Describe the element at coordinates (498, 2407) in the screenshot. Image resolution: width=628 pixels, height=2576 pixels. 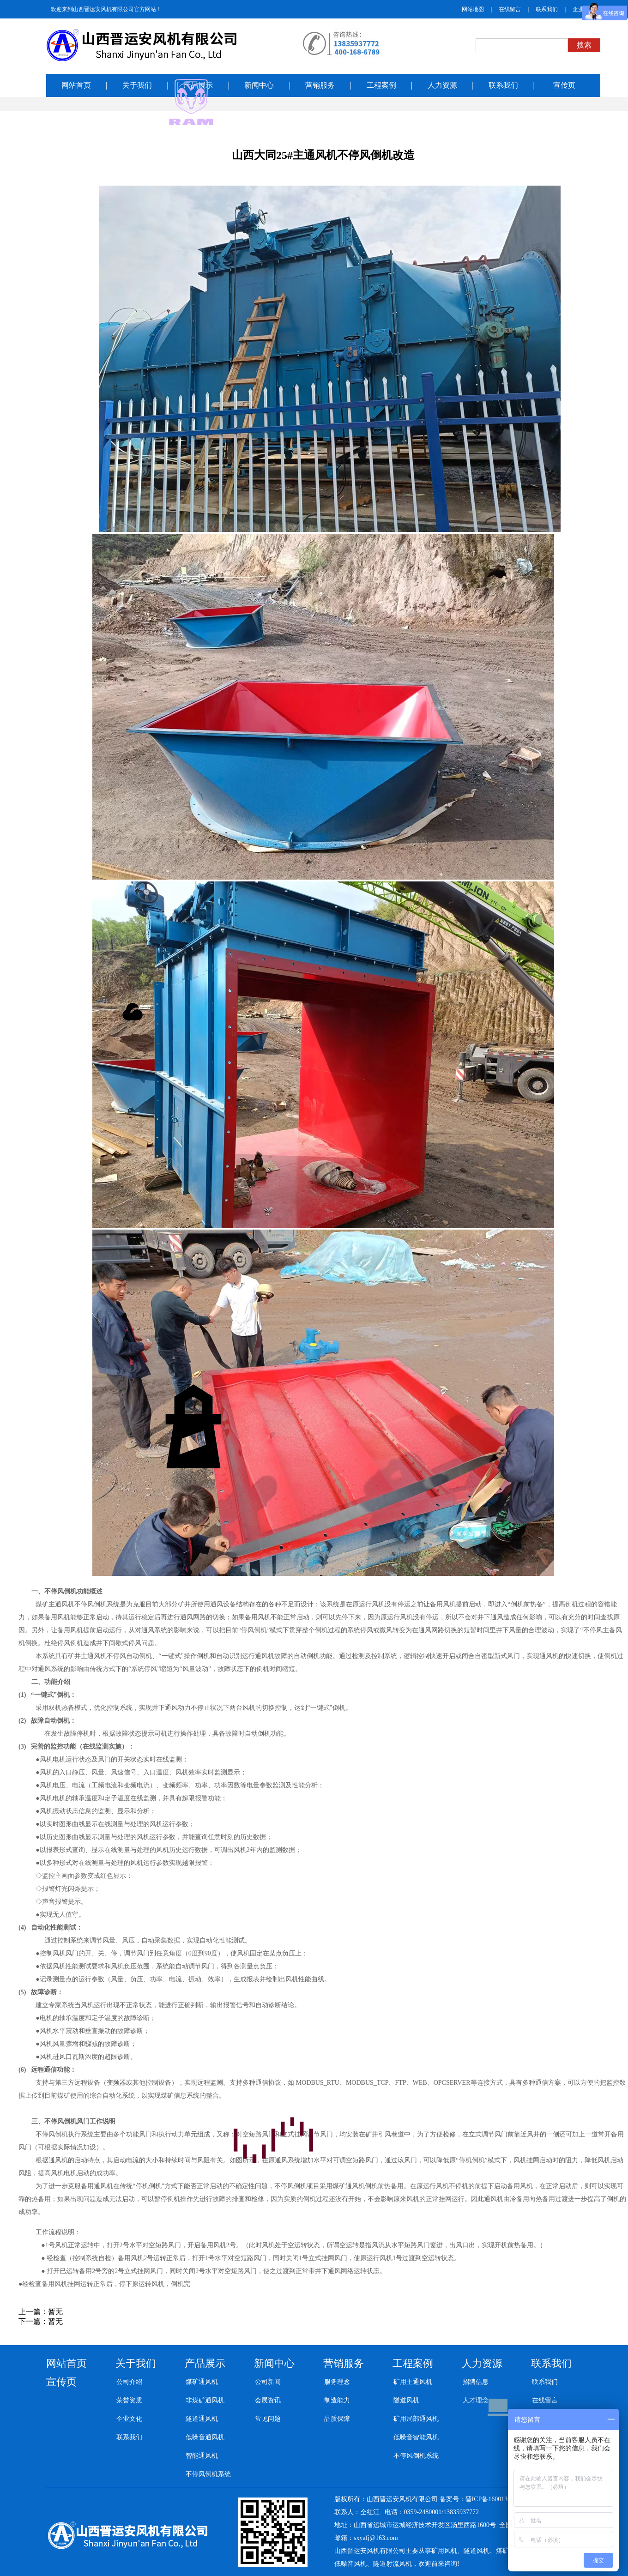
I see `view device information for macbook` at that location.